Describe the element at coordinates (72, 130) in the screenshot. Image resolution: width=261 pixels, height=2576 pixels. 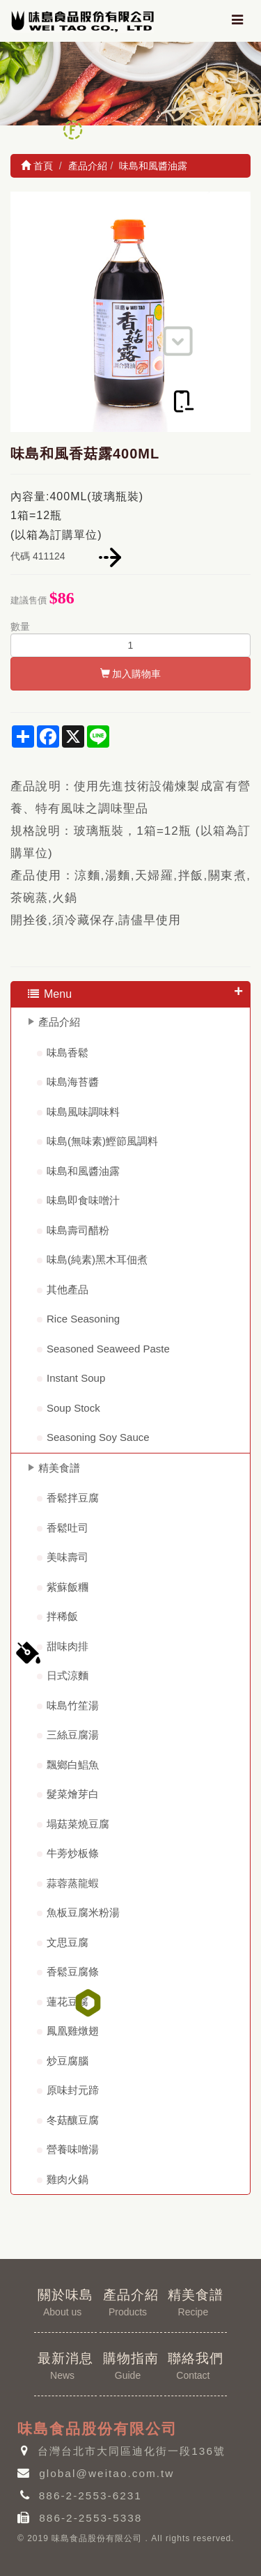
I see `indicates a draft or pending status` at that location.